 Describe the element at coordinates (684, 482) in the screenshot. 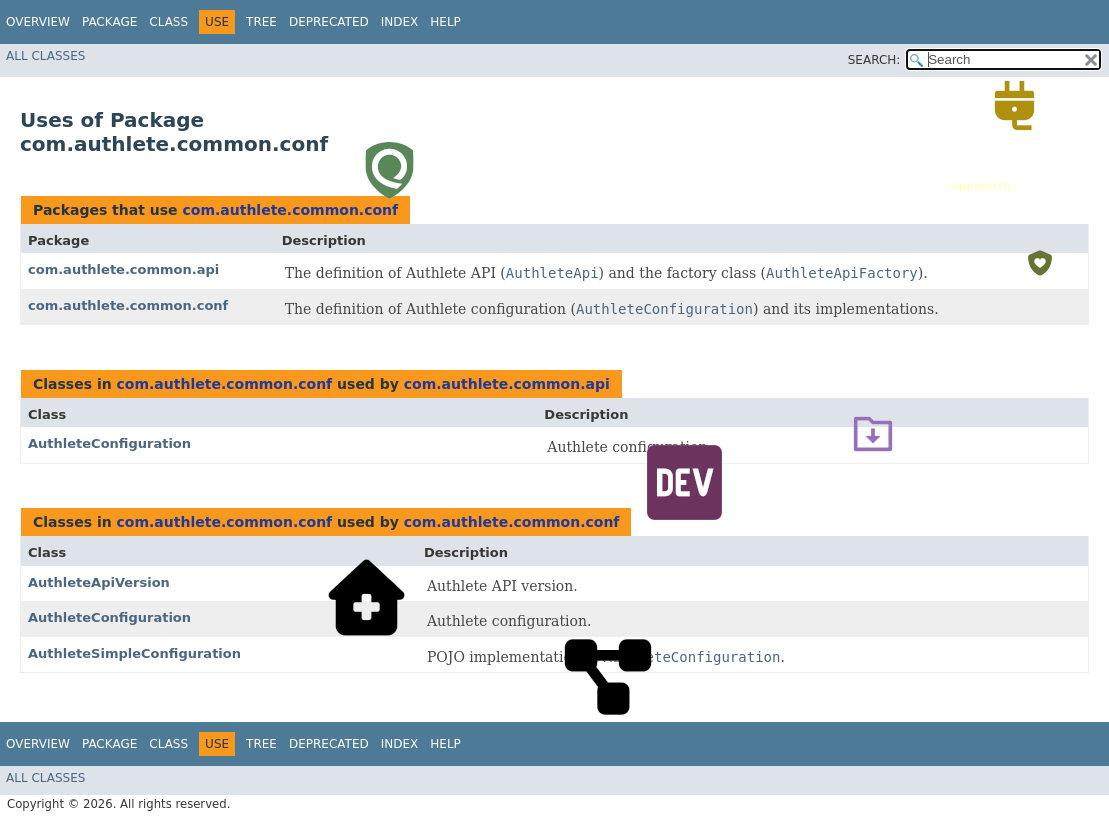

I see `dev.to community platform logo` at that location.